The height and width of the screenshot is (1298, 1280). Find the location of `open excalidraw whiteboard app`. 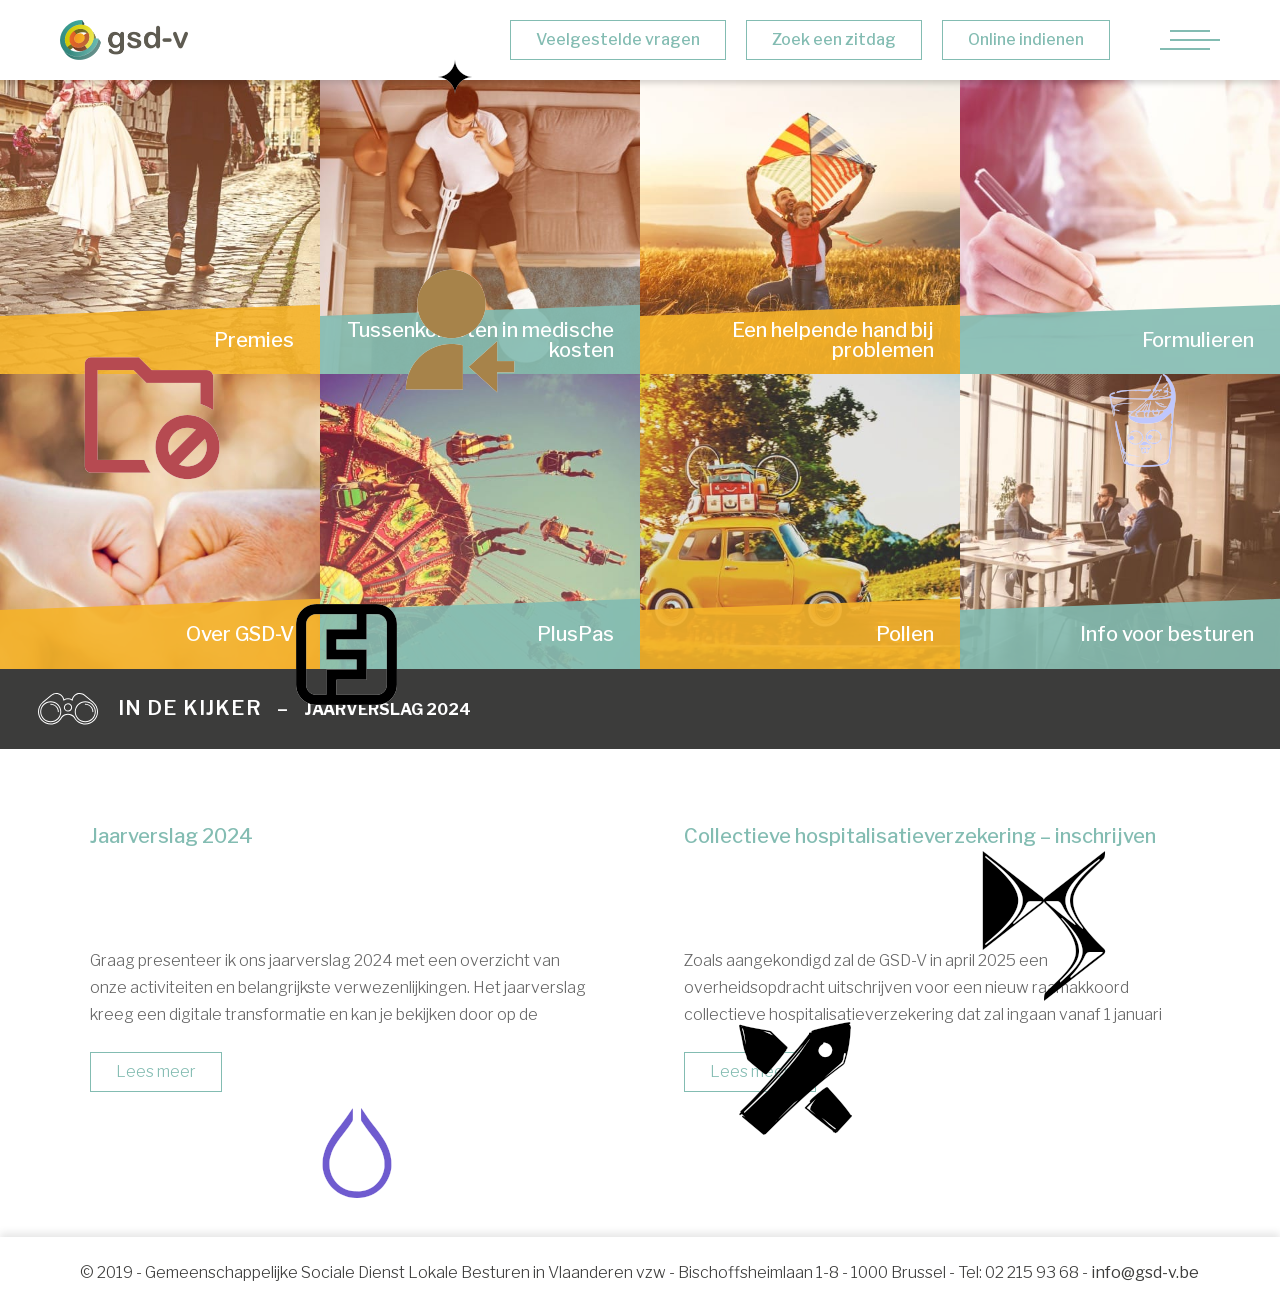

open excalidraw whiteboard app is located at coordinates (795, 1078).